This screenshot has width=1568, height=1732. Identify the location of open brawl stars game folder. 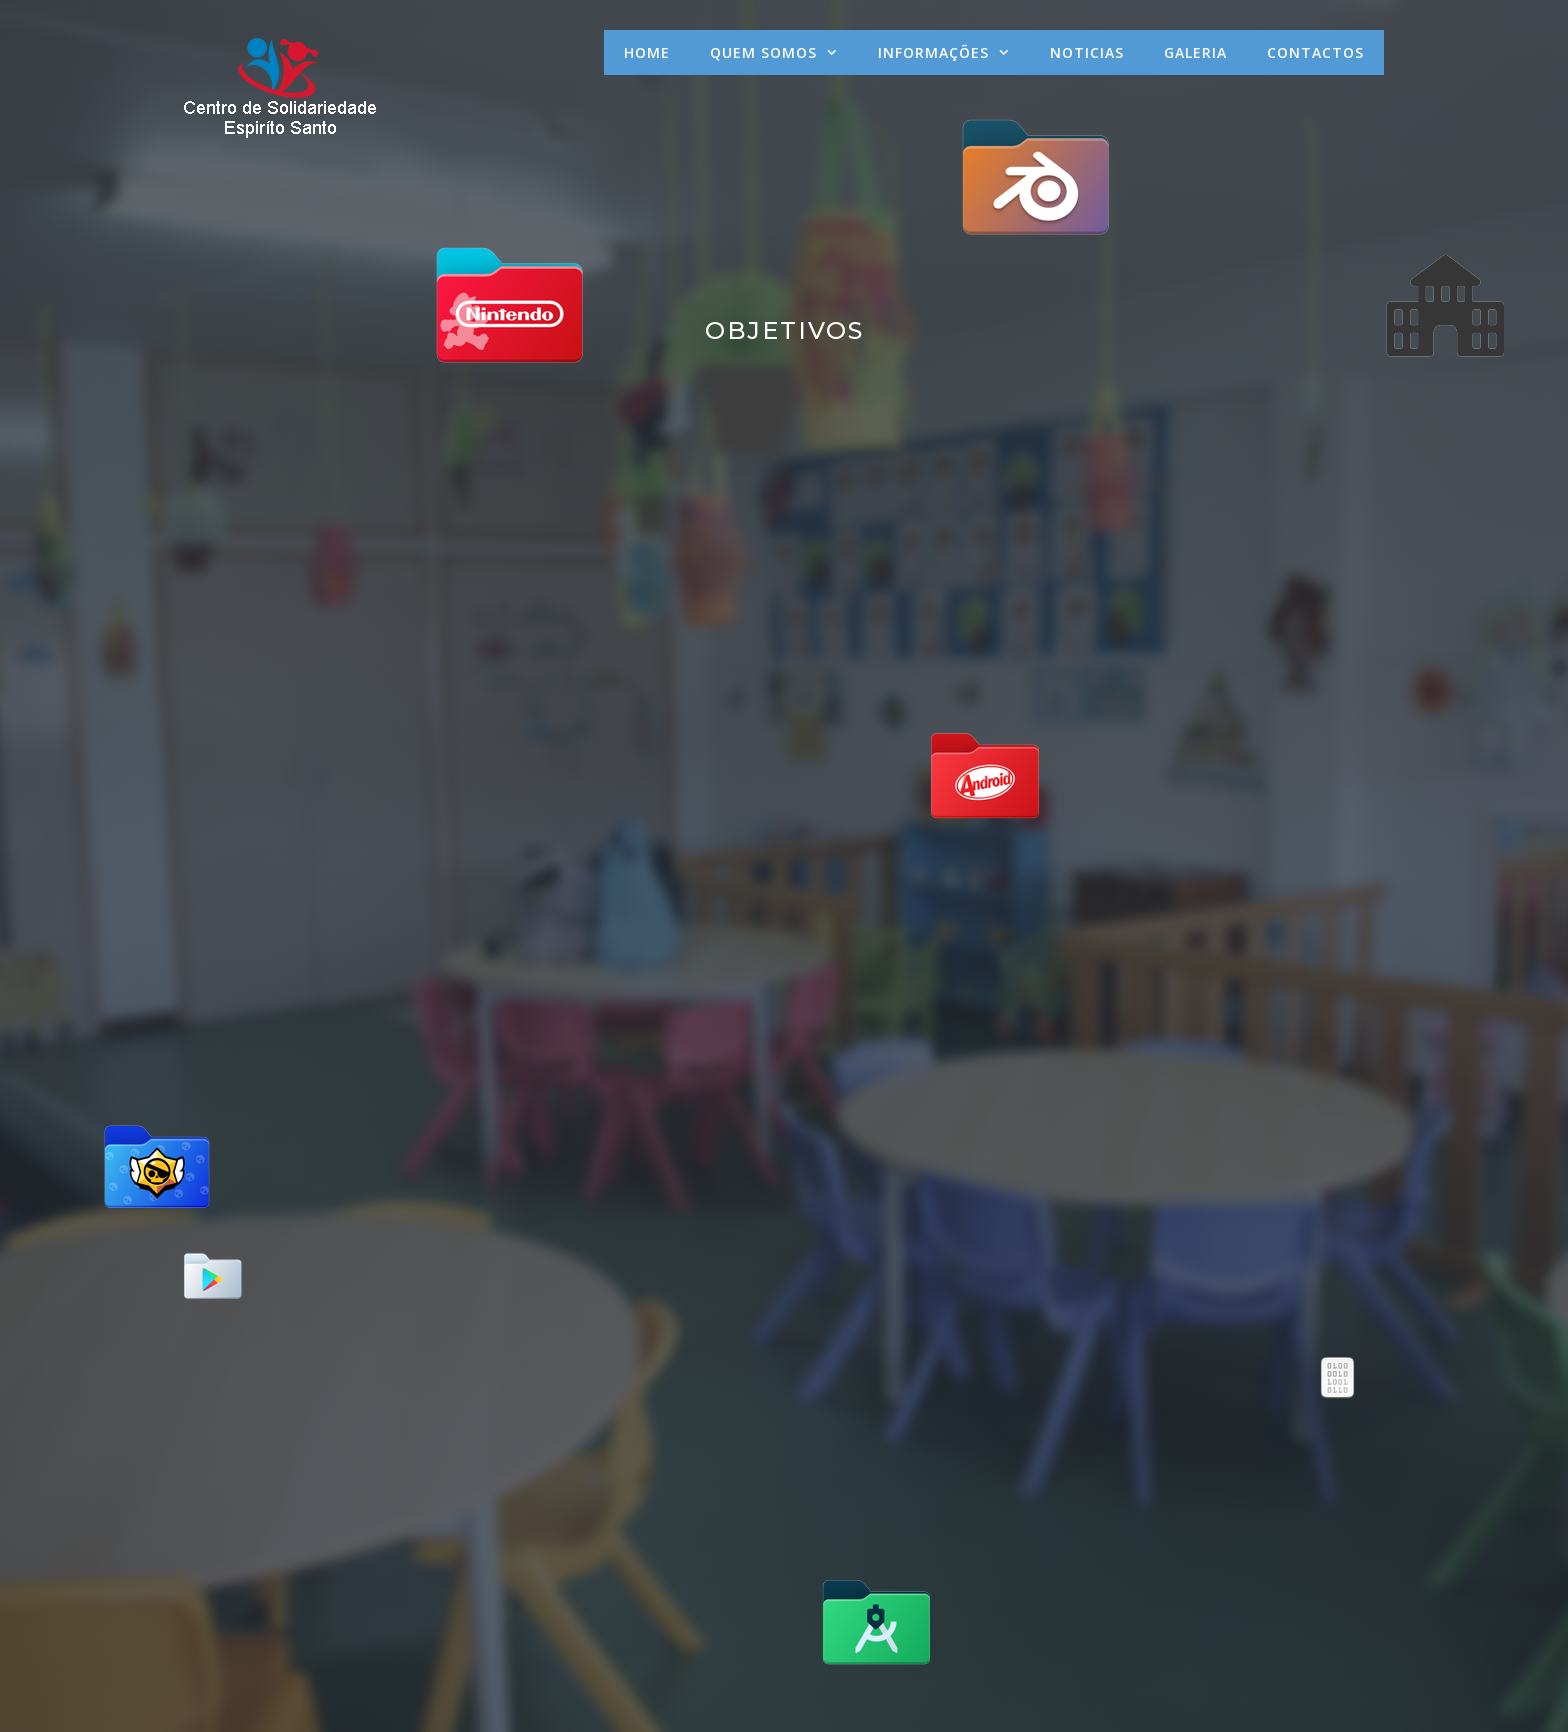
(156, 1169).